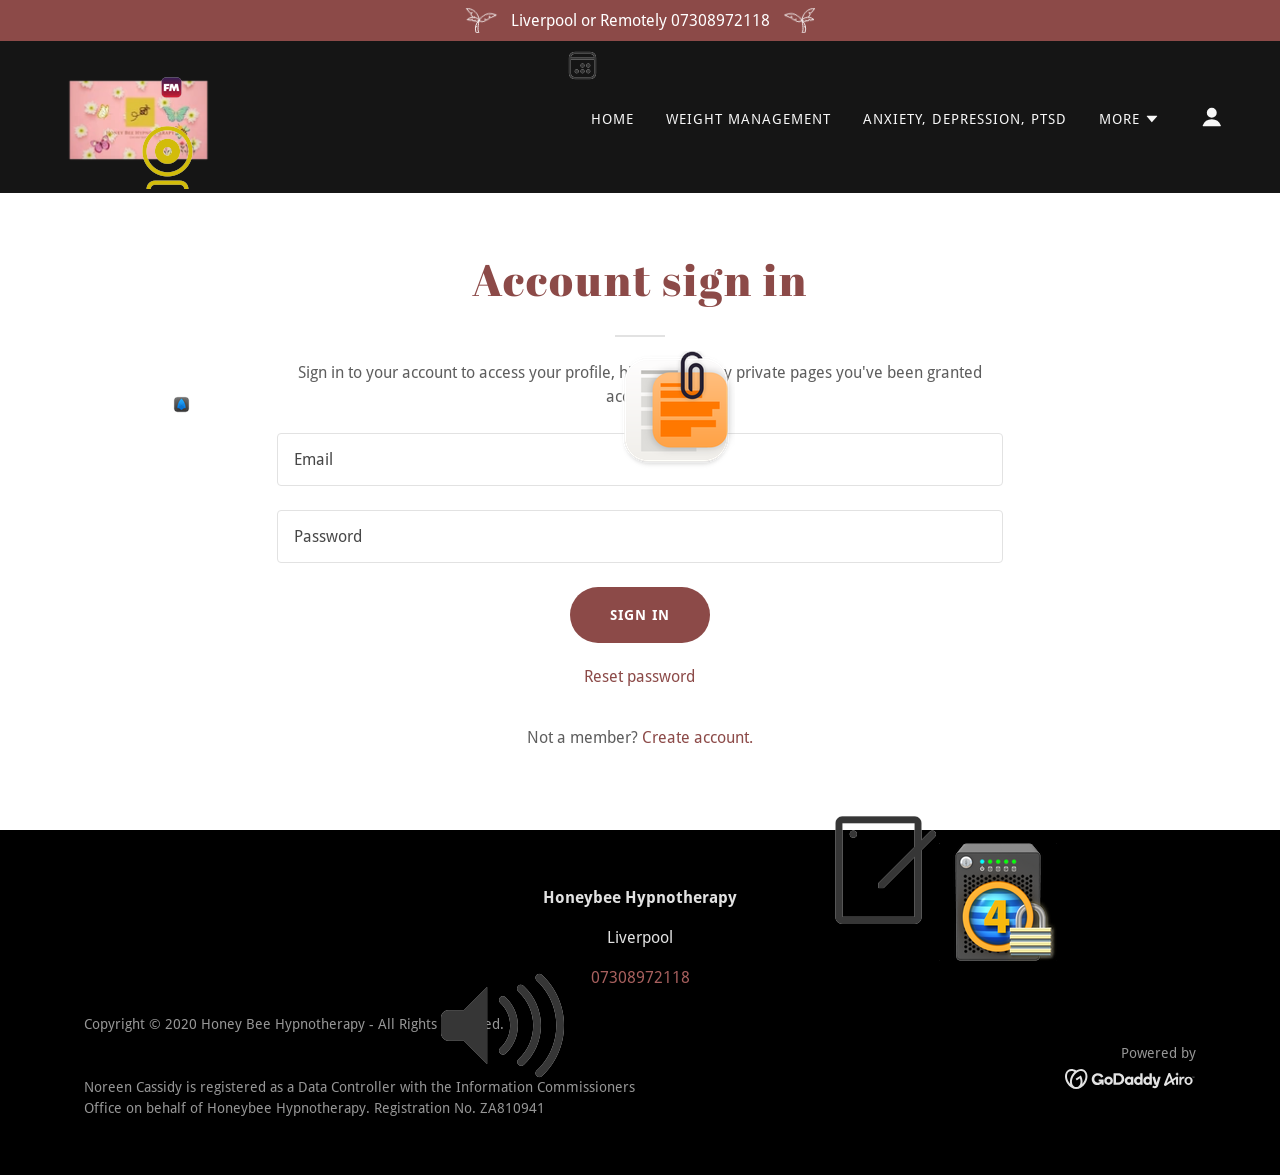 Image resolution: width=1280 pixels, height=1175 pixels. What do you see at coordinates (676, 410) in the screenshot?
I see `open pdf metadata editor app` at bounding box center [676, 410].